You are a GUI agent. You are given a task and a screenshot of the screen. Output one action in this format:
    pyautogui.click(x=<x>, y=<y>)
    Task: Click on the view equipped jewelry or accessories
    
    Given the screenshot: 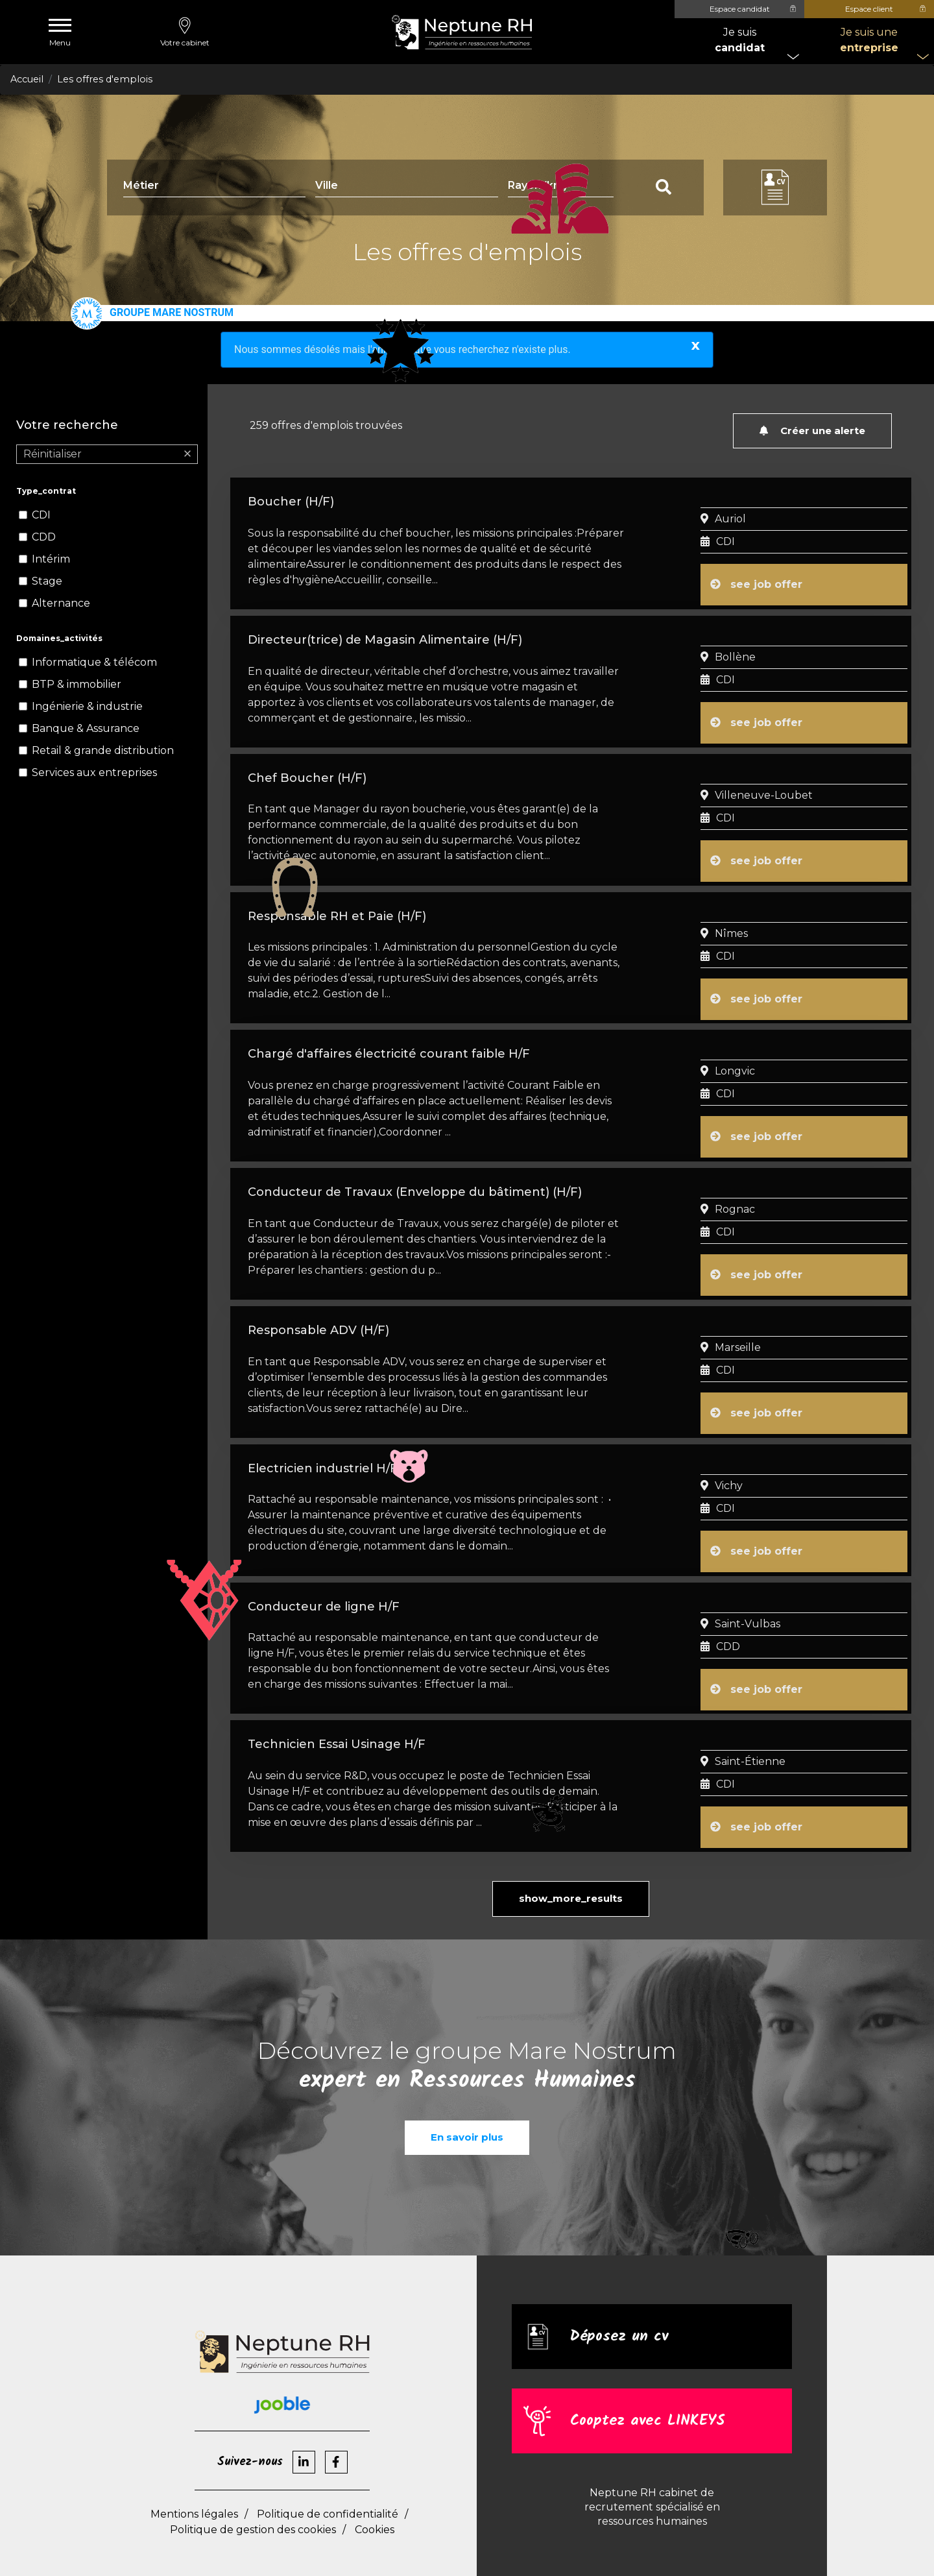 What is the action you would take?
    pyautogui.click(x=206, y=1600)
    